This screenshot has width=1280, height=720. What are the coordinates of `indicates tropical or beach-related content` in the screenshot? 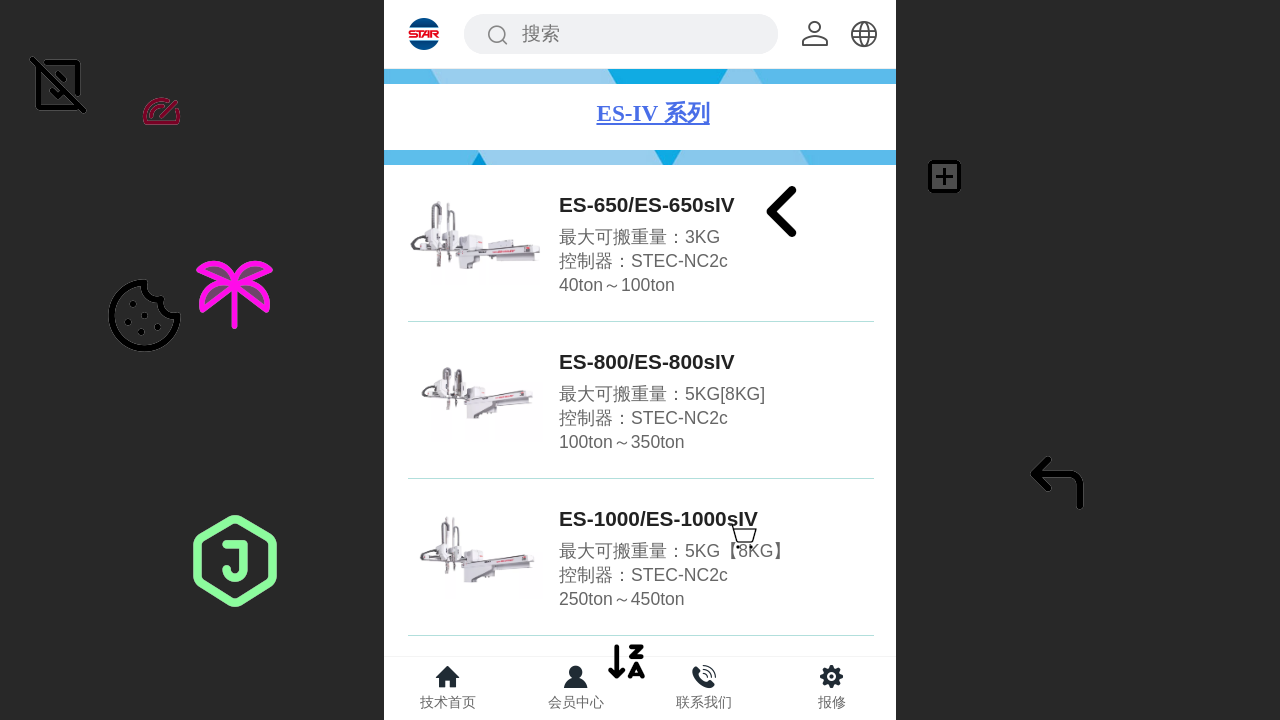 It's located at (234, 293).